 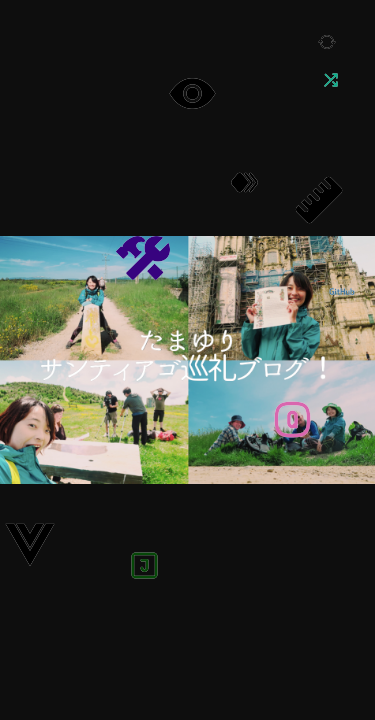 I want to click on indicates a Q key or keyboard shortcut, so click(x=292, y=419).